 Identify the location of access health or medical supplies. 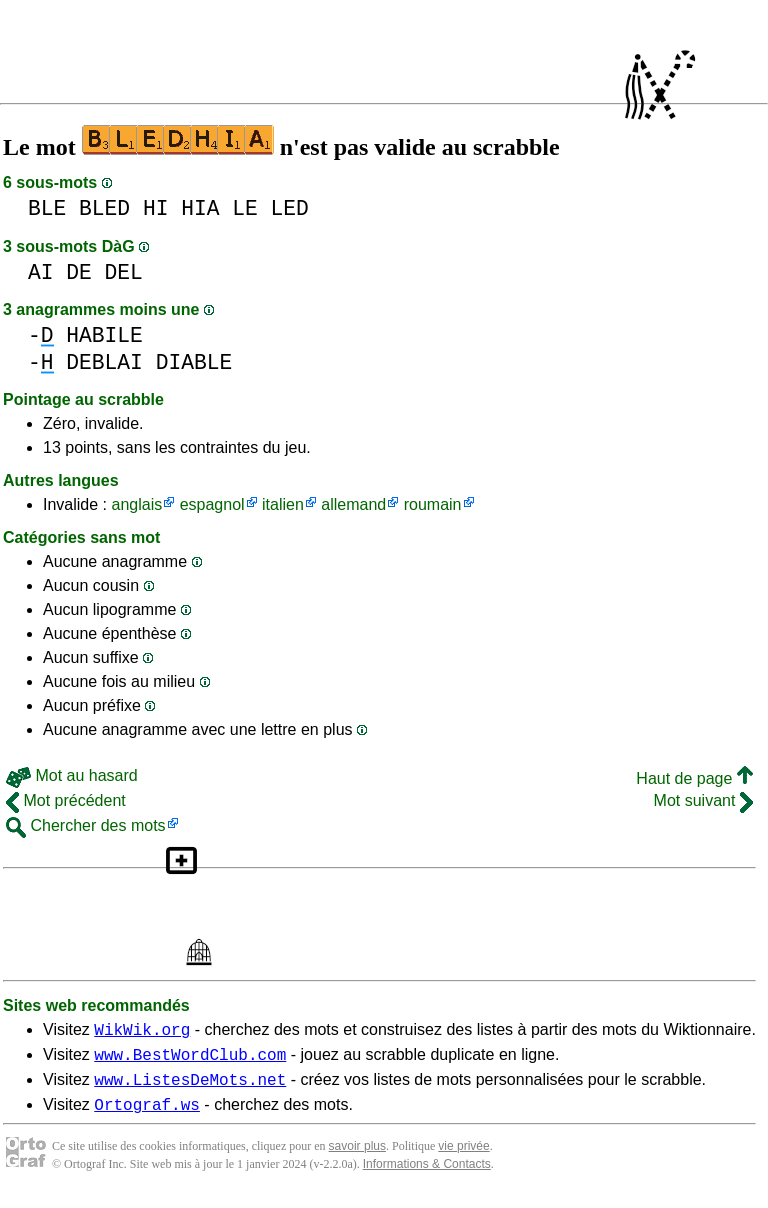
(181, 860).